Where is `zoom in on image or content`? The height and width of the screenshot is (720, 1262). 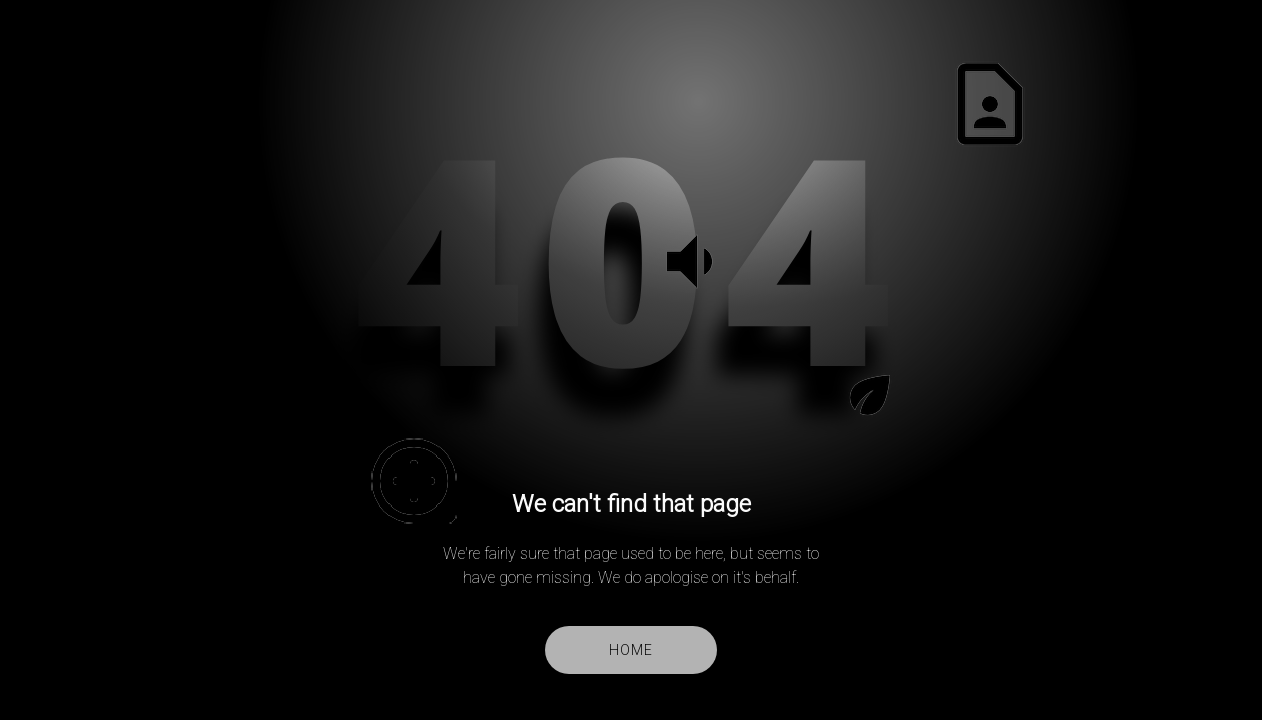 zoom in on image or content is located at coordinates (414, 481).